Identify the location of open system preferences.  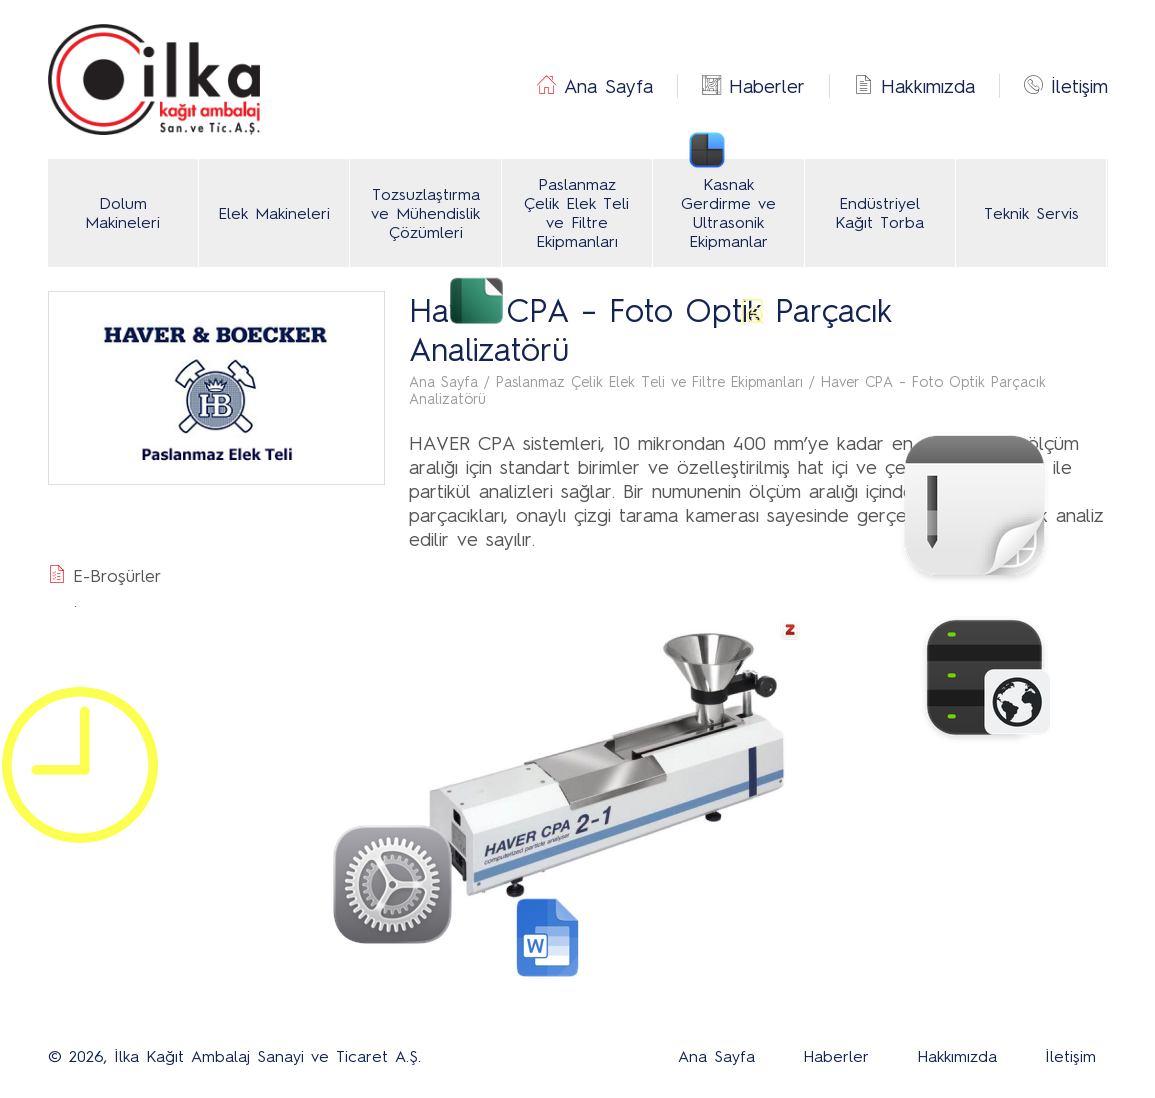
(392, 884).